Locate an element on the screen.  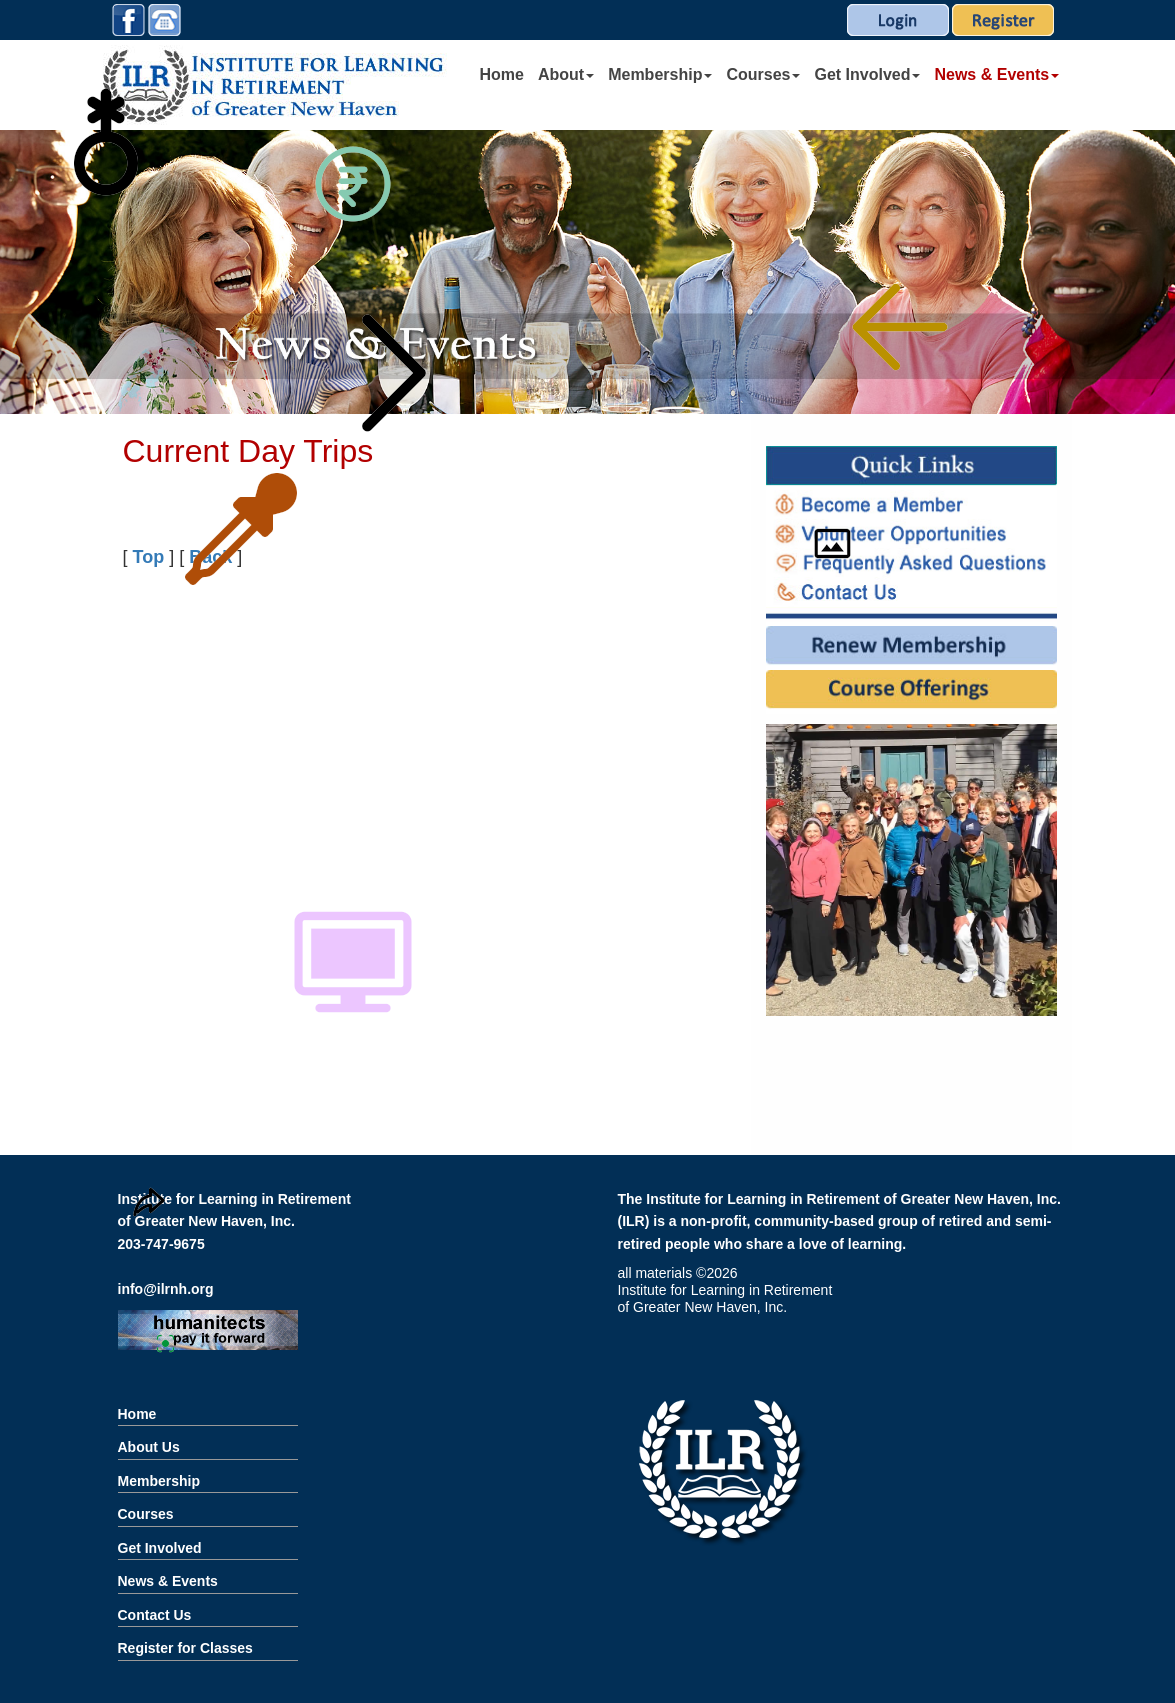
activate camera focus or targeting mode is located at coordinates (165, 1343).